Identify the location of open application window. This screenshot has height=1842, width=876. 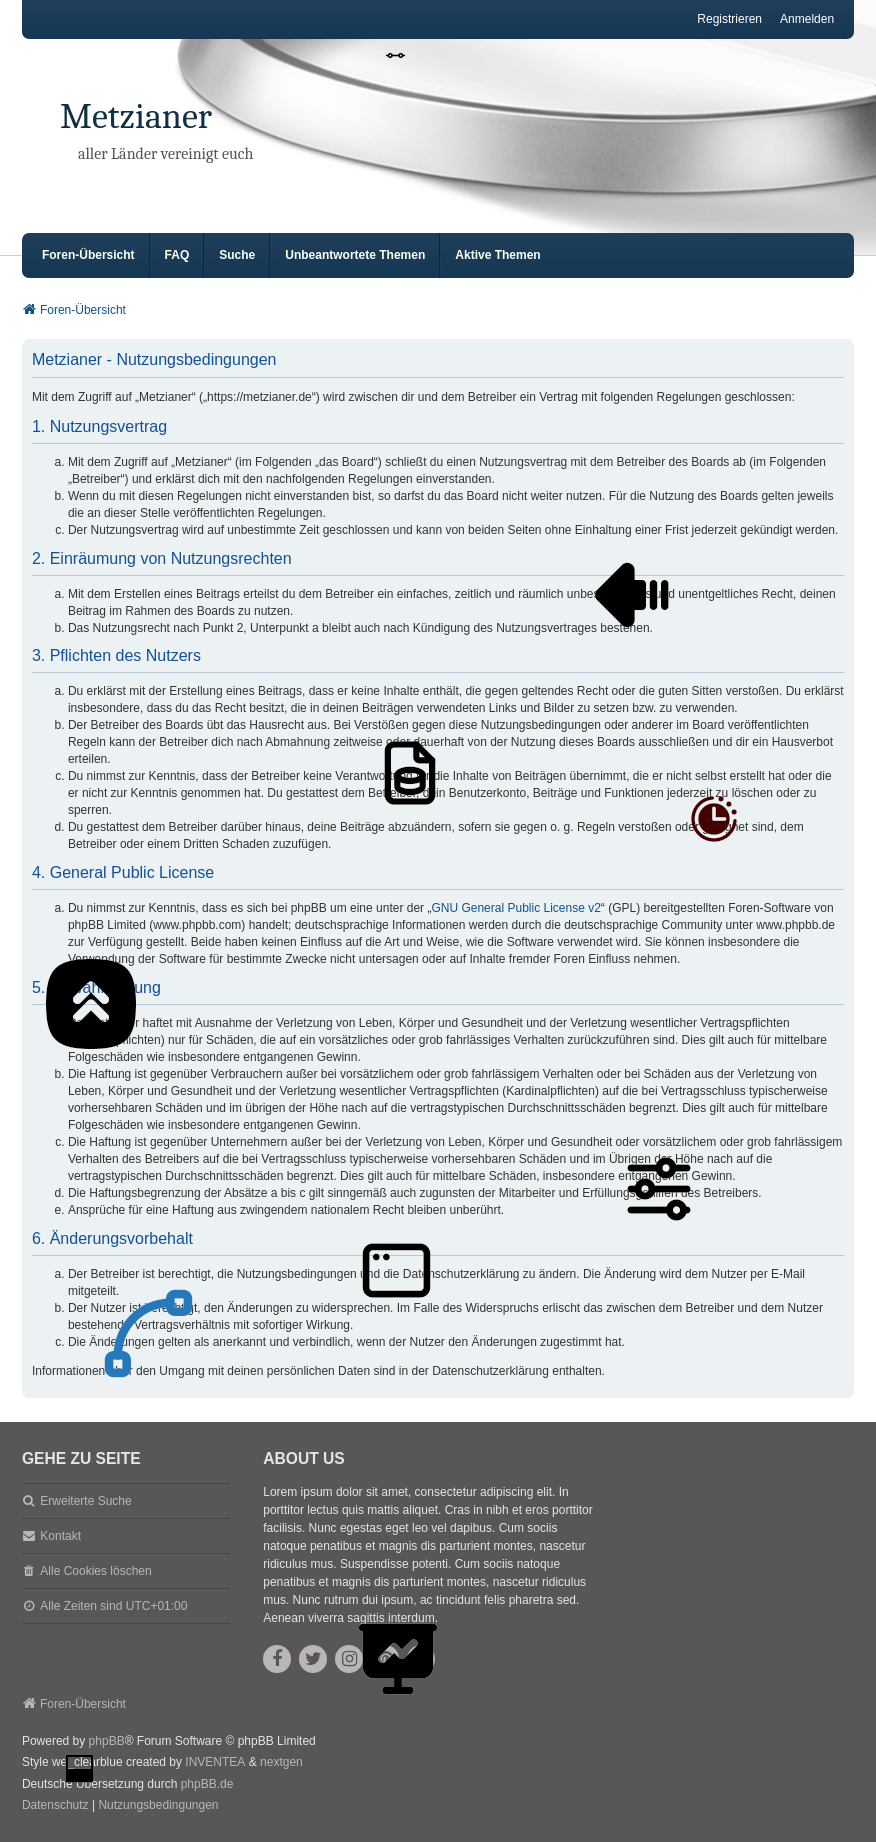
(396, 1270).